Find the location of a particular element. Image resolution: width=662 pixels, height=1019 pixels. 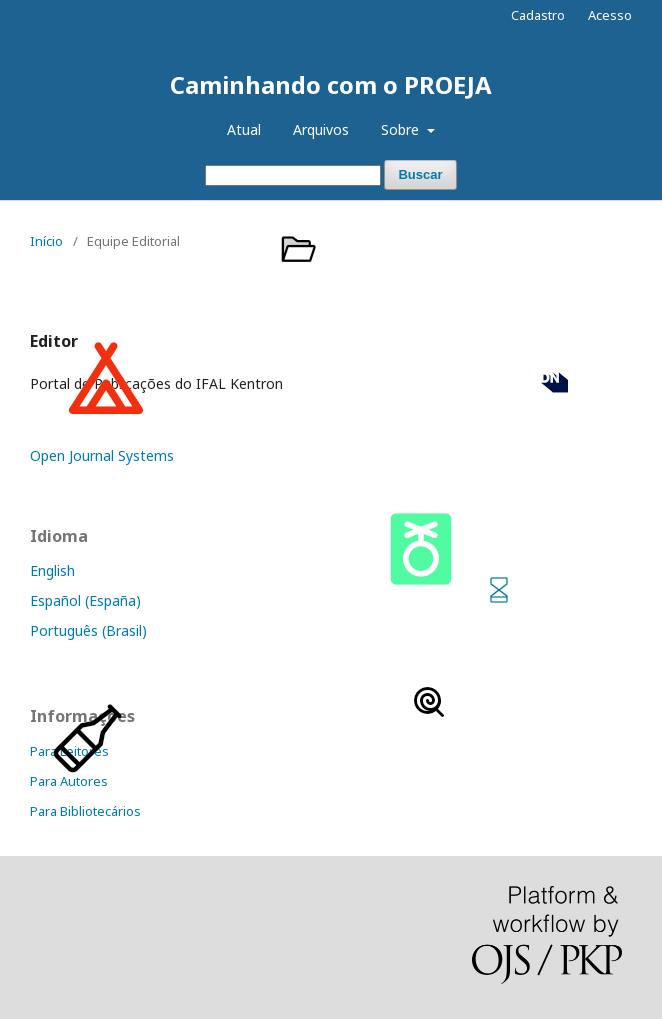

access folder contents is located at coordinates (297, 248).